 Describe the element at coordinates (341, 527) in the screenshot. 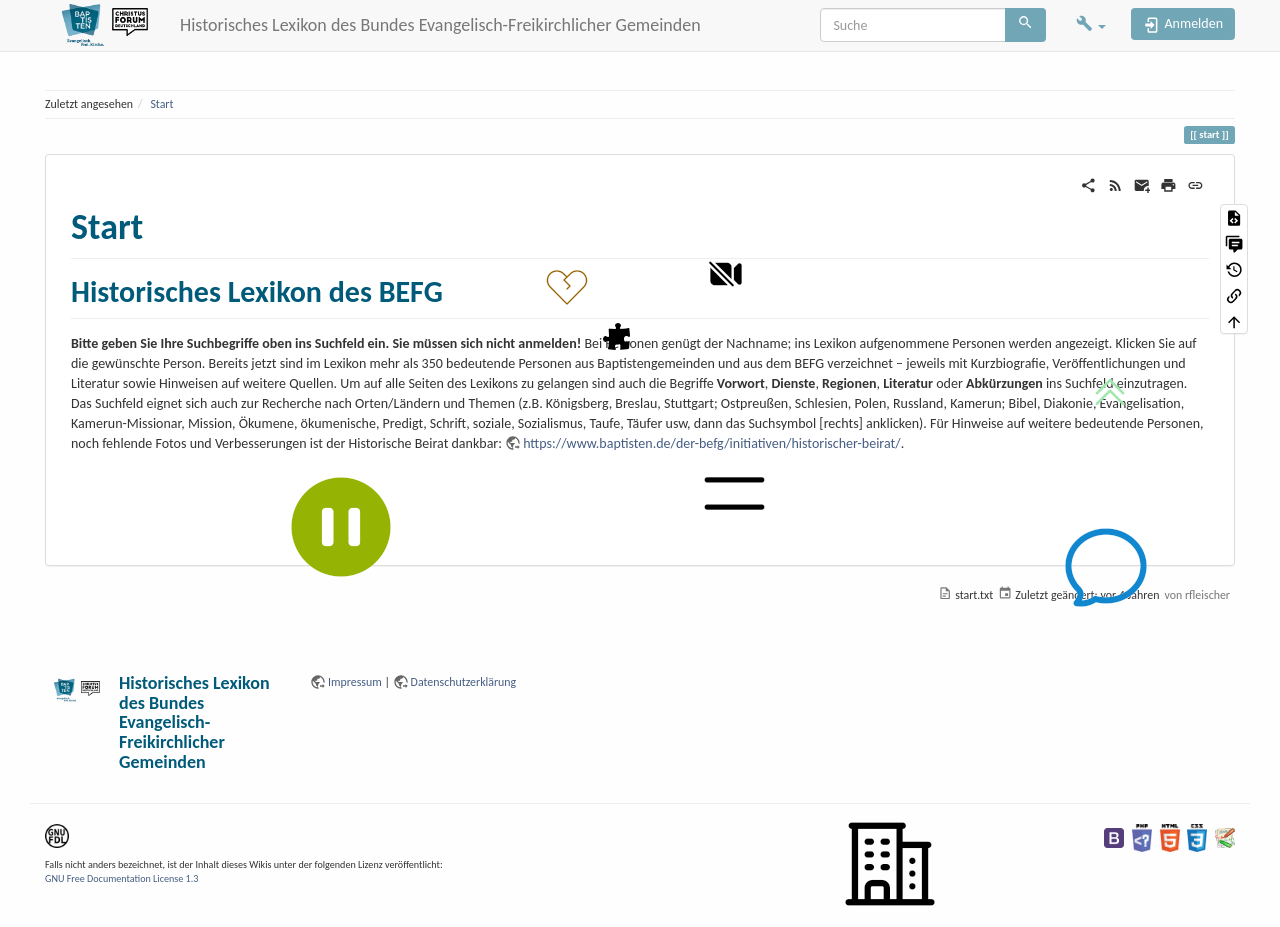

I see `pause media playback` at that location.